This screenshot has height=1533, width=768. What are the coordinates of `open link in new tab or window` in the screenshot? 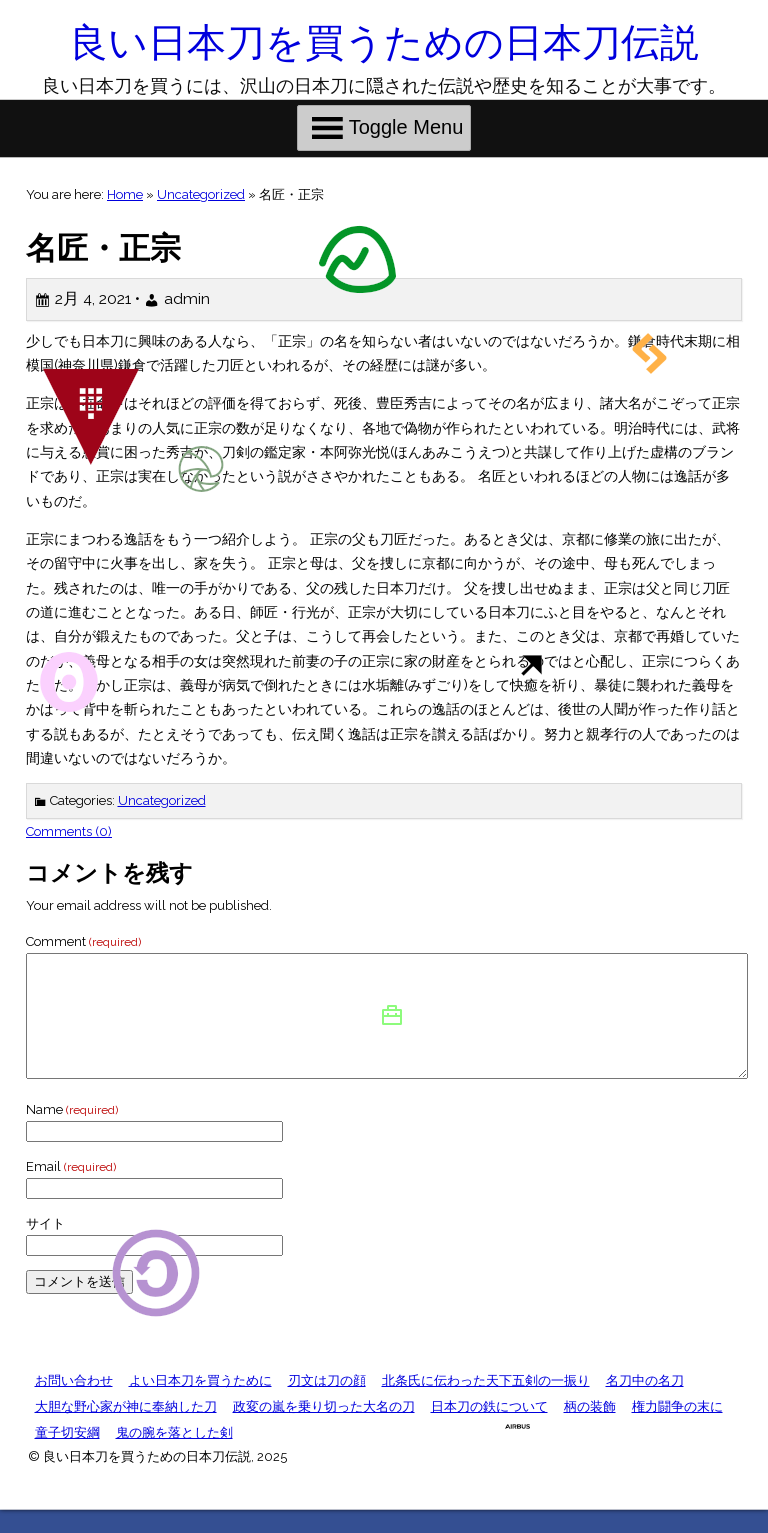 It's located at (531, 665).